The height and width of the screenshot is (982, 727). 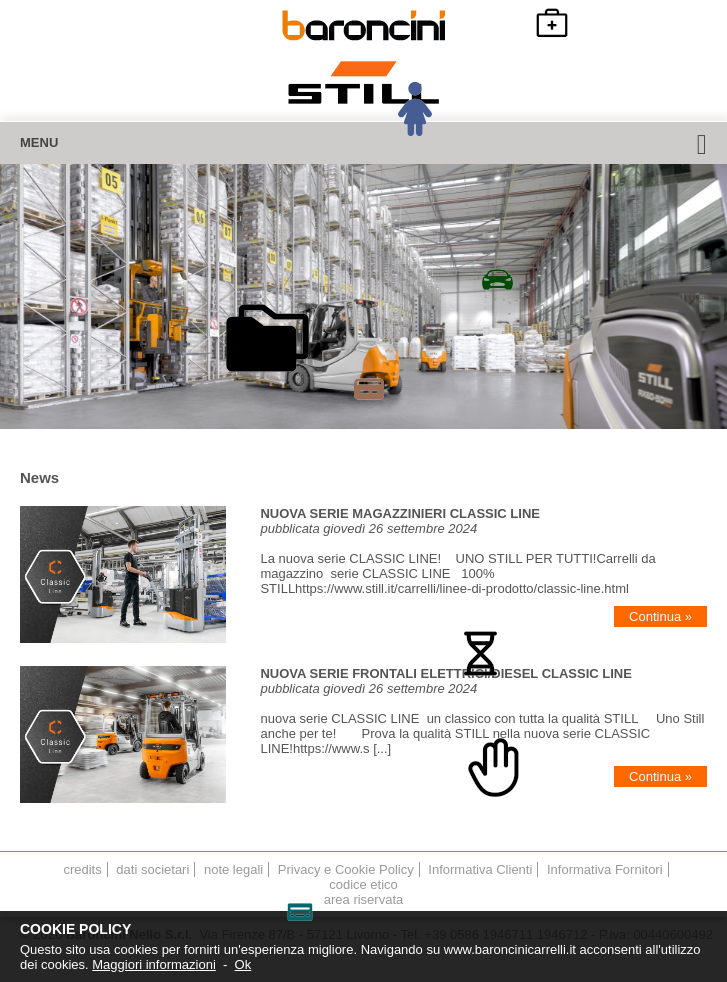 I want to click on indicates child or kid-friendly content, so click(x=415, y=109).